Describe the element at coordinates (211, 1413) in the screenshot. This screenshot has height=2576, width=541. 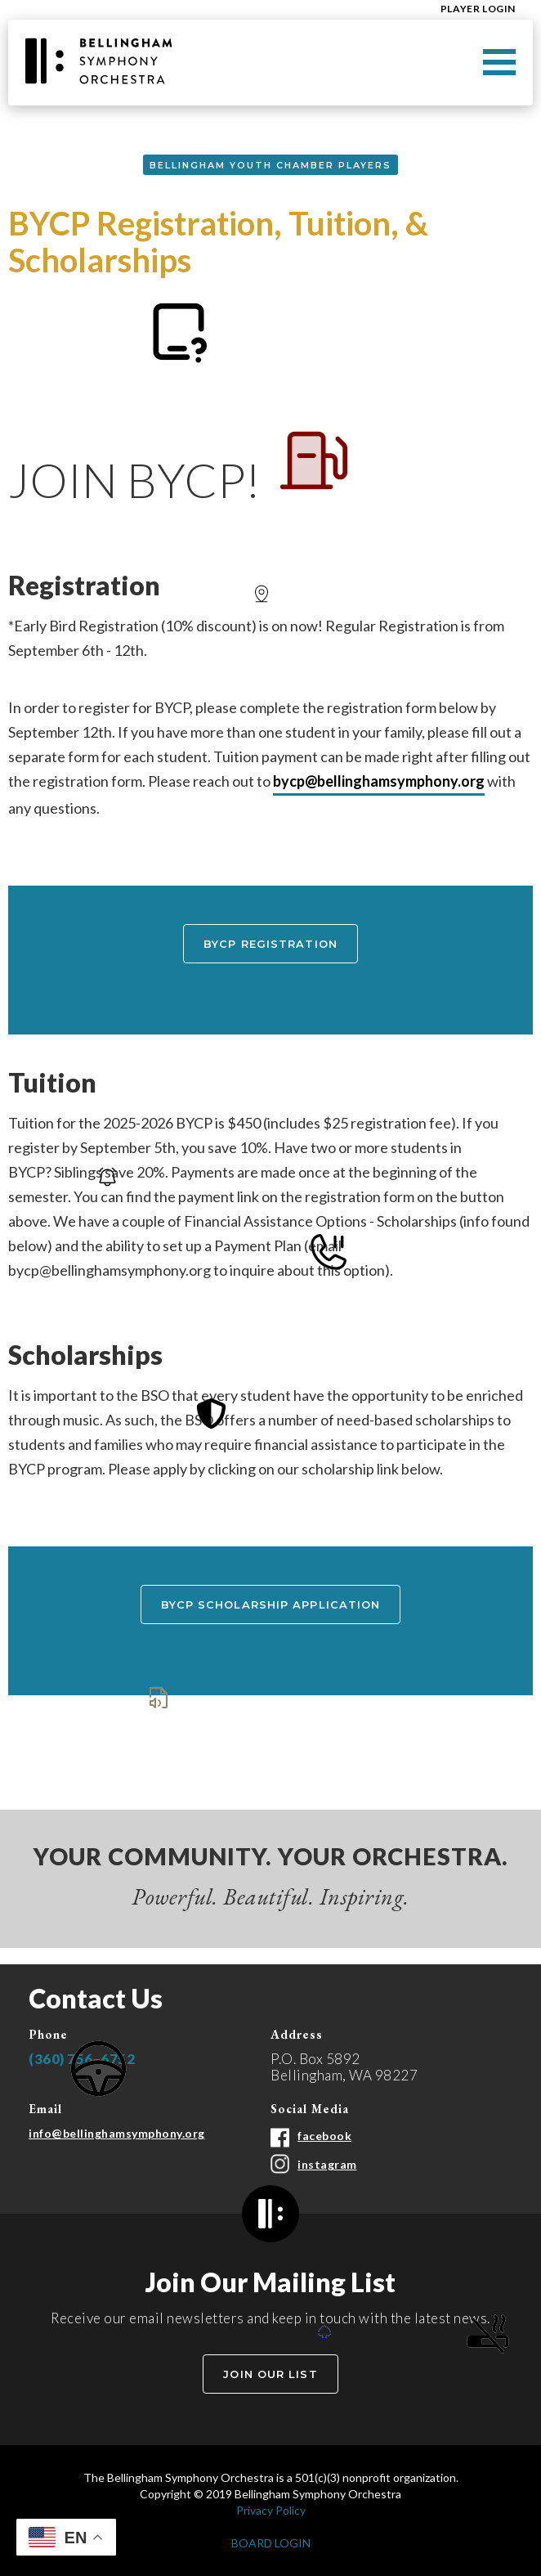
I see `view security or protection settings` at that location.